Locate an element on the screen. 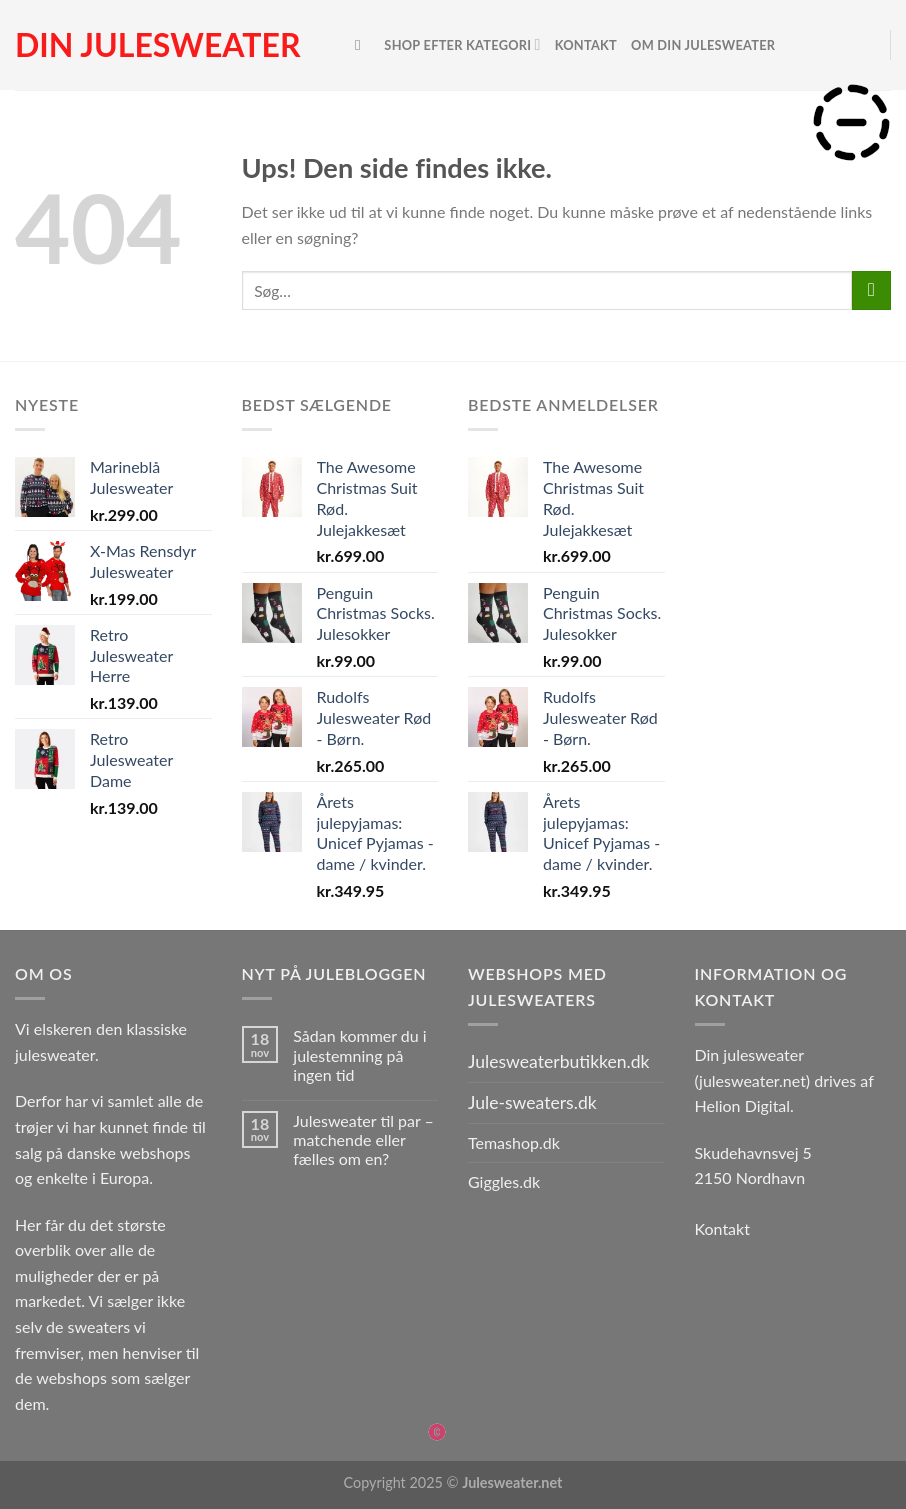  remove item from a pending or draft state is located at coordinates (851, 122).